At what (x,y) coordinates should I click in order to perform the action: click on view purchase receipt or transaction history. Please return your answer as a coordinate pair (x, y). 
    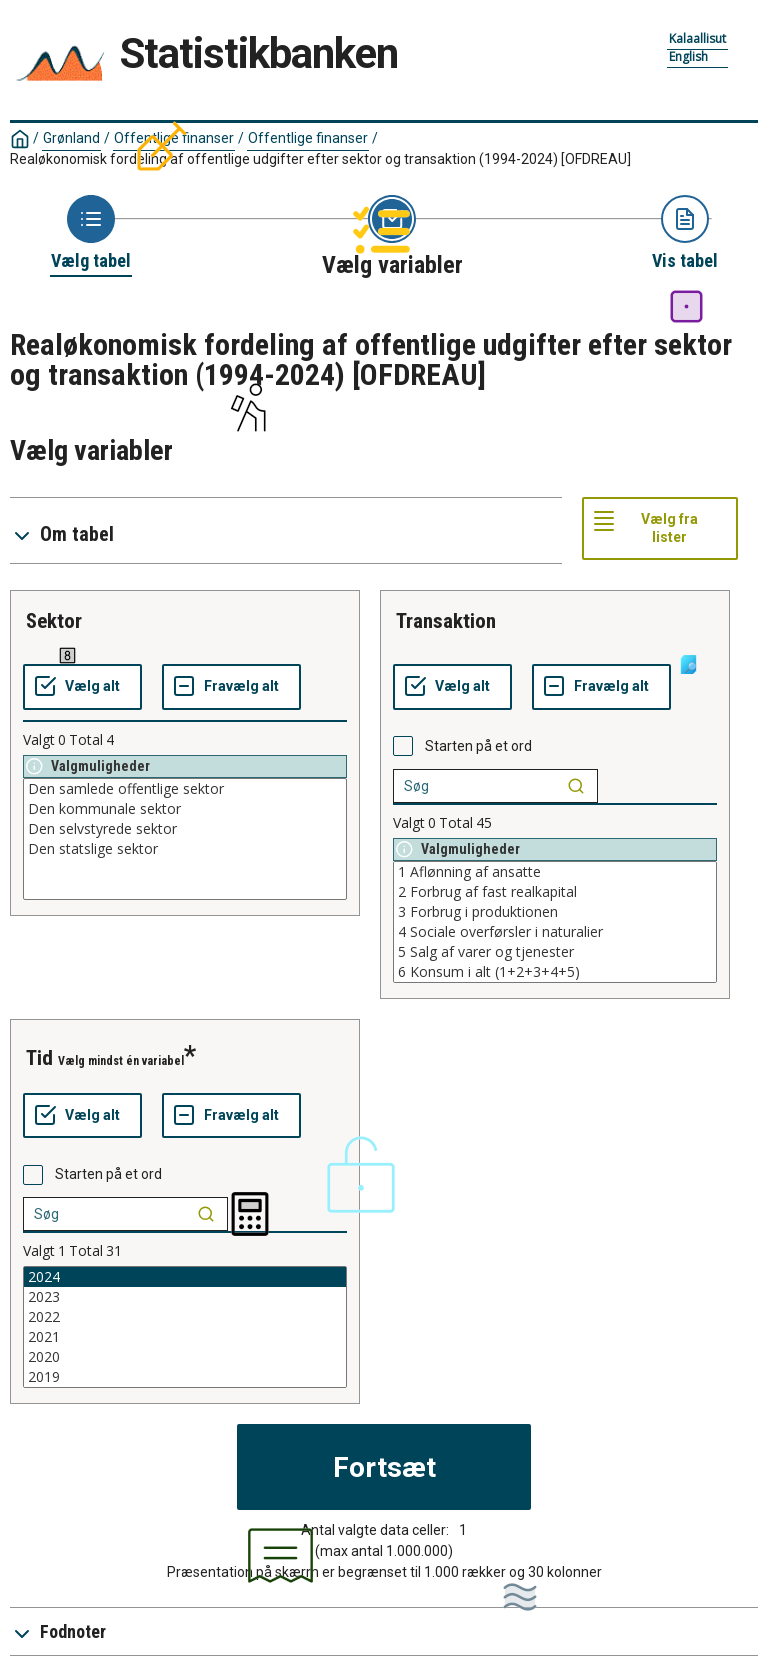
    Looking at the image, I should click on (280, 1555).